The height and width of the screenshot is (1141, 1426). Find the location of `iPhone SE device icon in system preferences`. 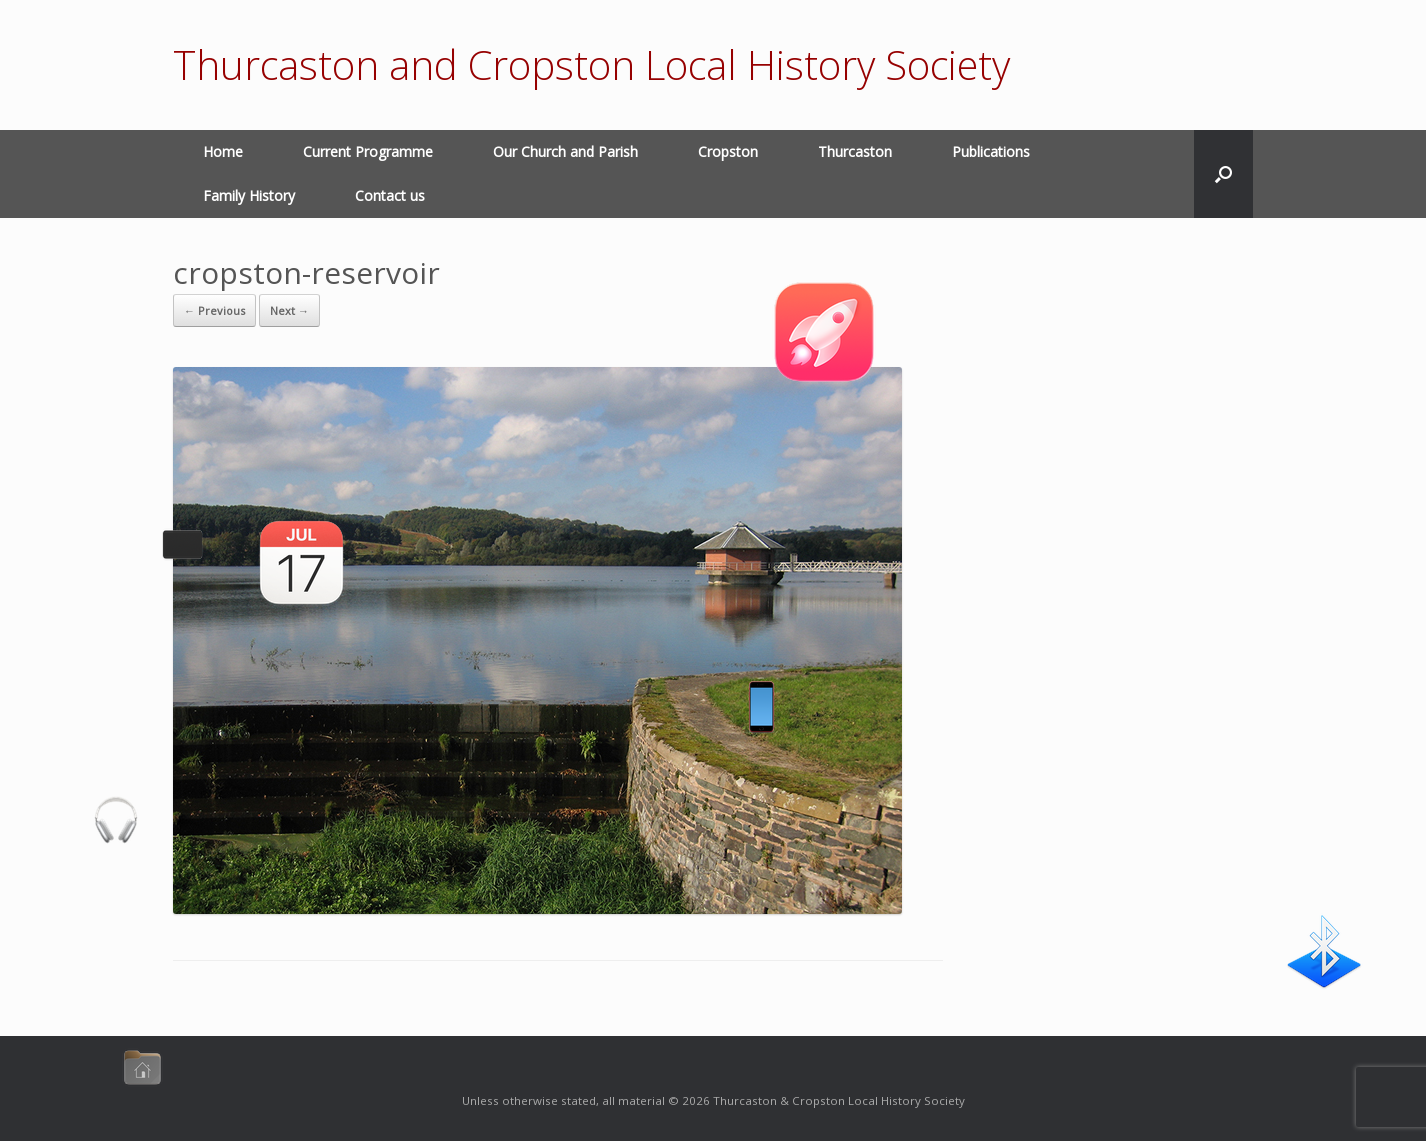

iPhone SE device icon in system preferences is located at coordinates (761, 707).